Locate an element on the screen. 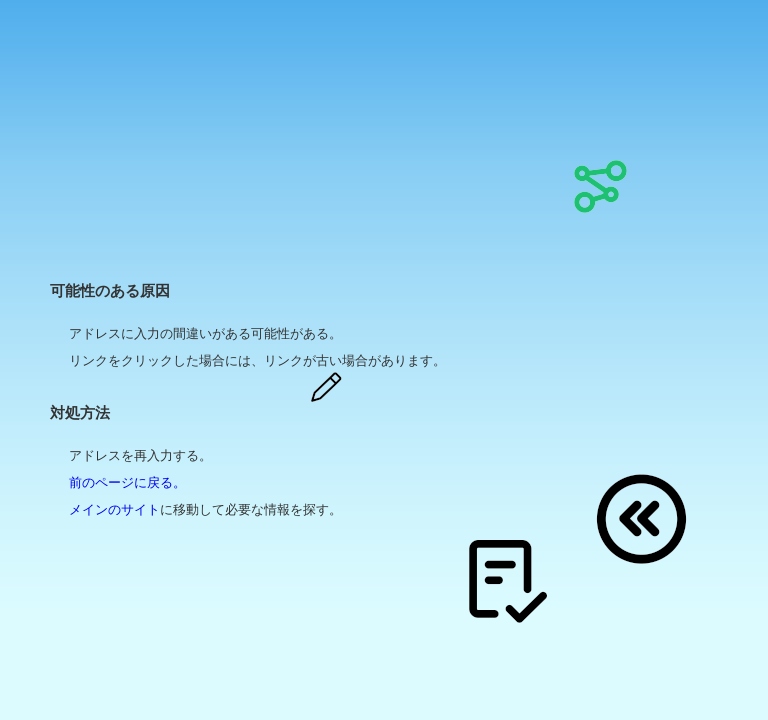 The width and height of the screenshot is (768, 720). view or manage a task checklist is located at coordinates (505, 581).